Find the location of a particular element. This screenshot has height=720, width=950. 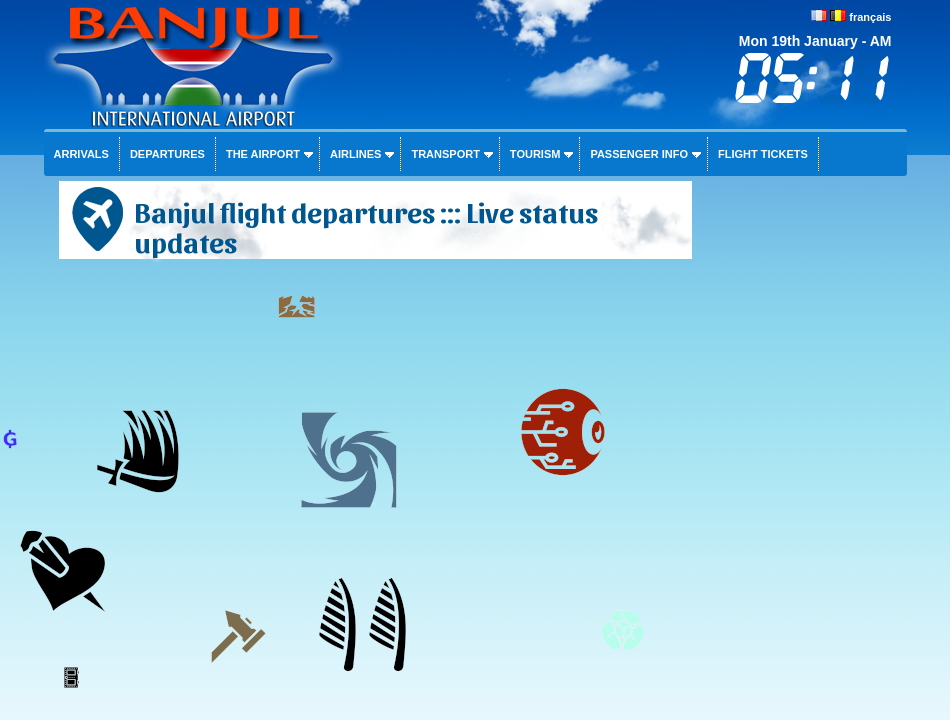

hieroglyph or ancient symbol representing the letter Y is located at coordinates (362, 624).